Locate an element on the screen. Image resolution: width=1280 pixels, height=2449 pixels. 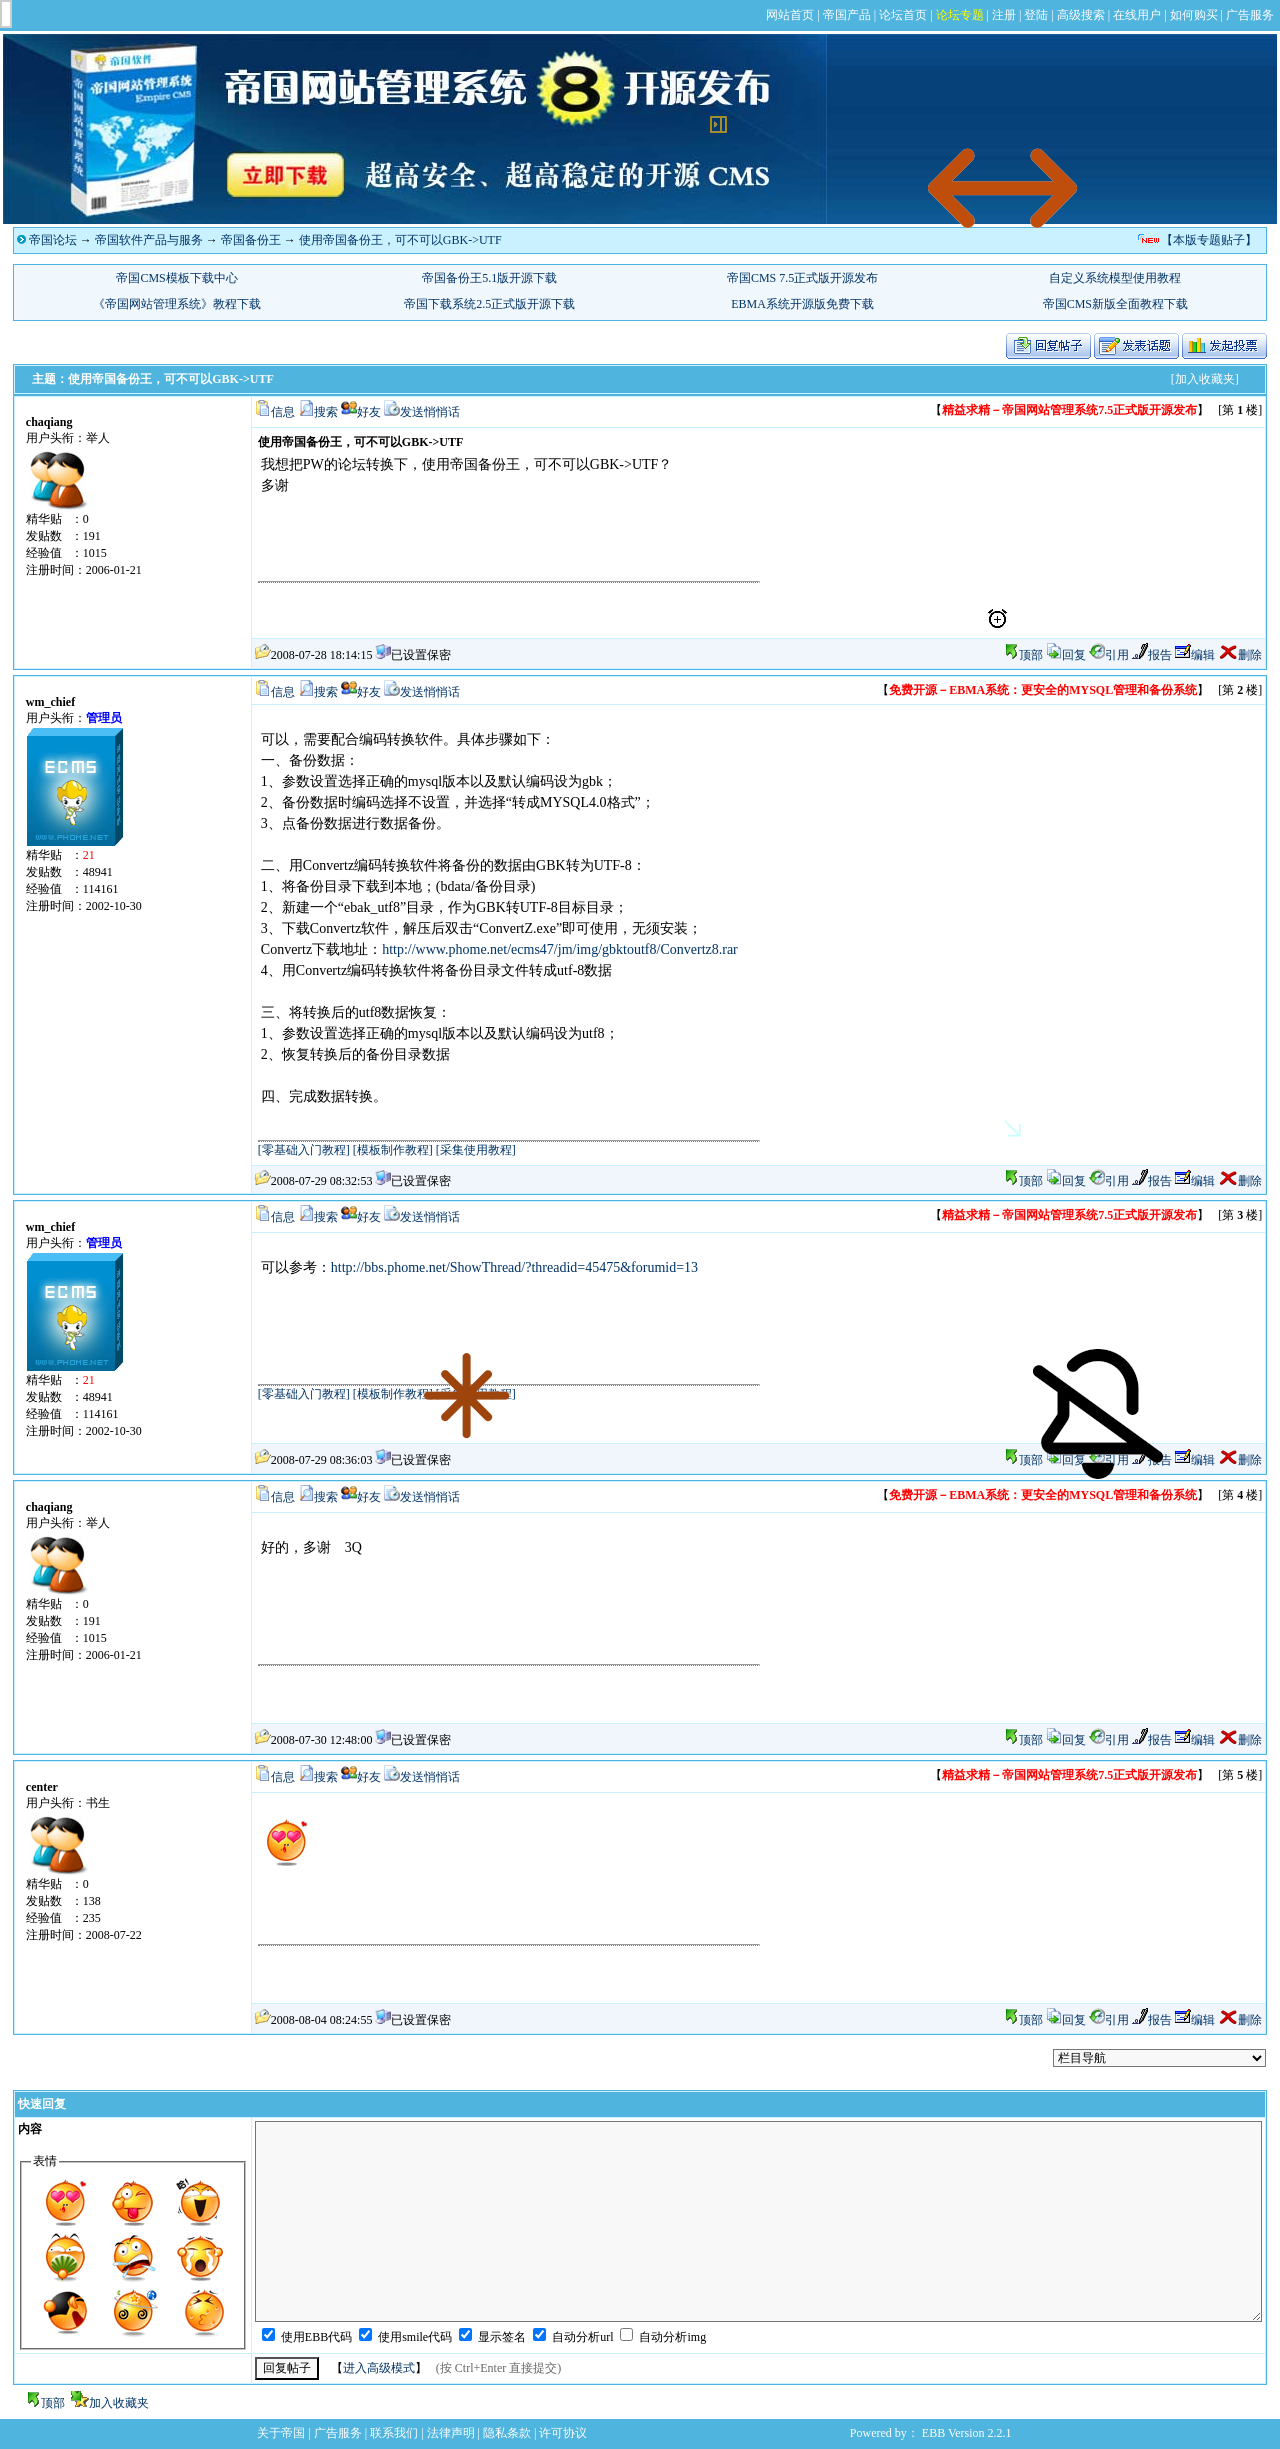
navigate to the next item diagonally is located at coordinates (1012, 1128).